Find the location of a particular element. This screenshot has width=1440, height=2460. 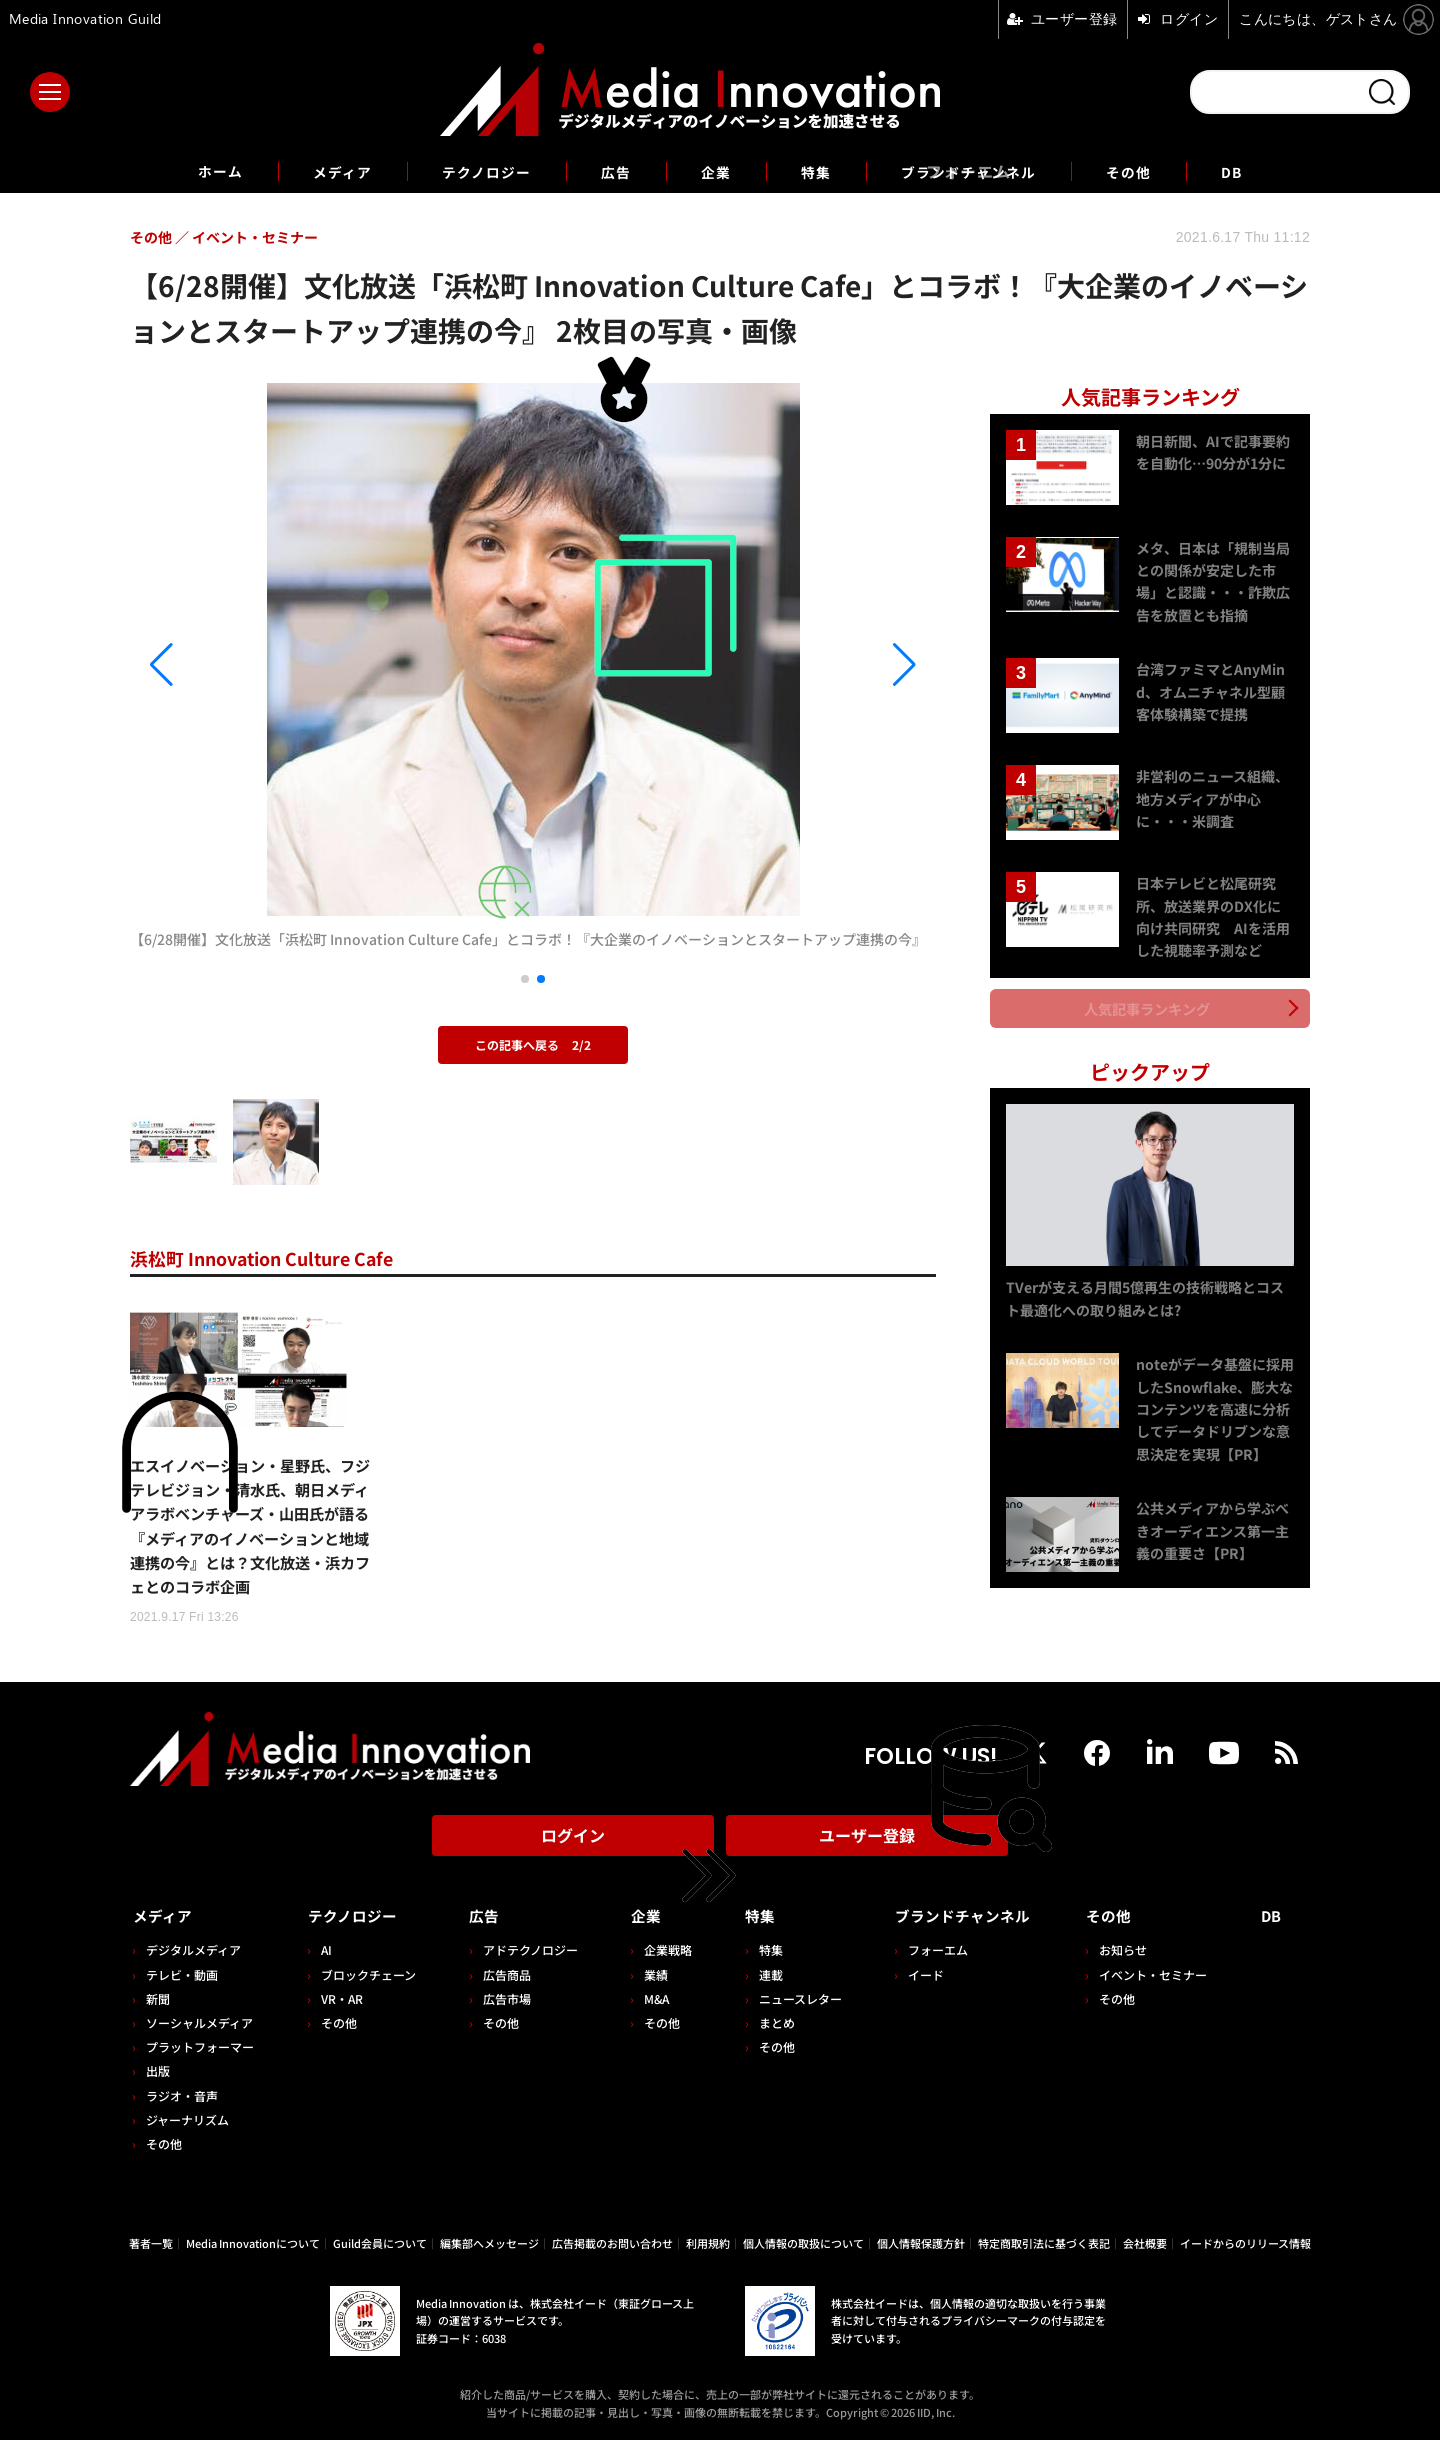

skip forward or advance to next item is located at coordinates (706, 1875).